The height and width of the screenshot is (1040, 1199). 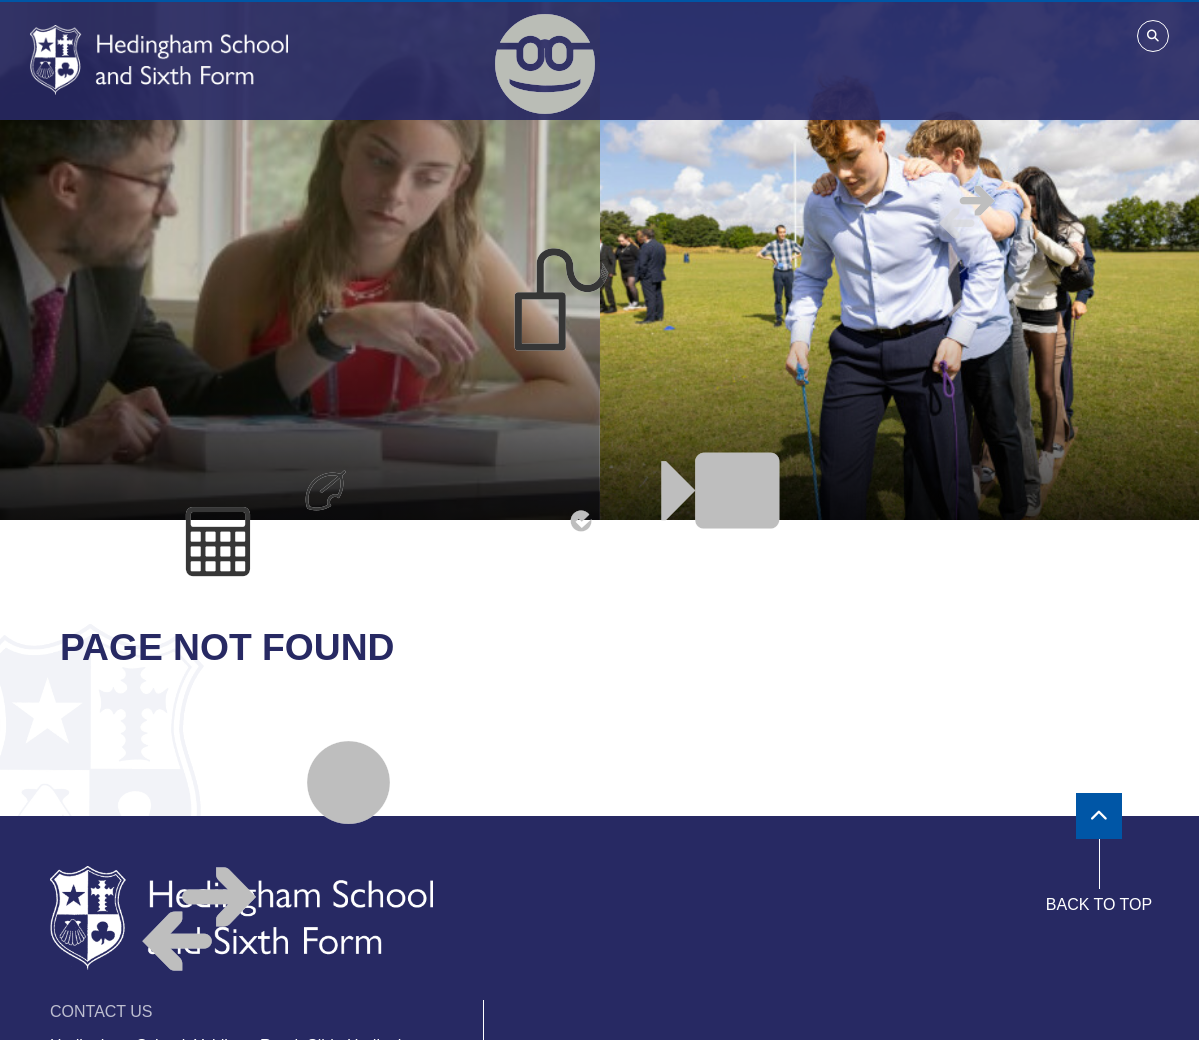 What do you see at coordinates (558, 299) in the screenshot?
I see `colorimeter device for color calibration` at bounding box center [558, 299].